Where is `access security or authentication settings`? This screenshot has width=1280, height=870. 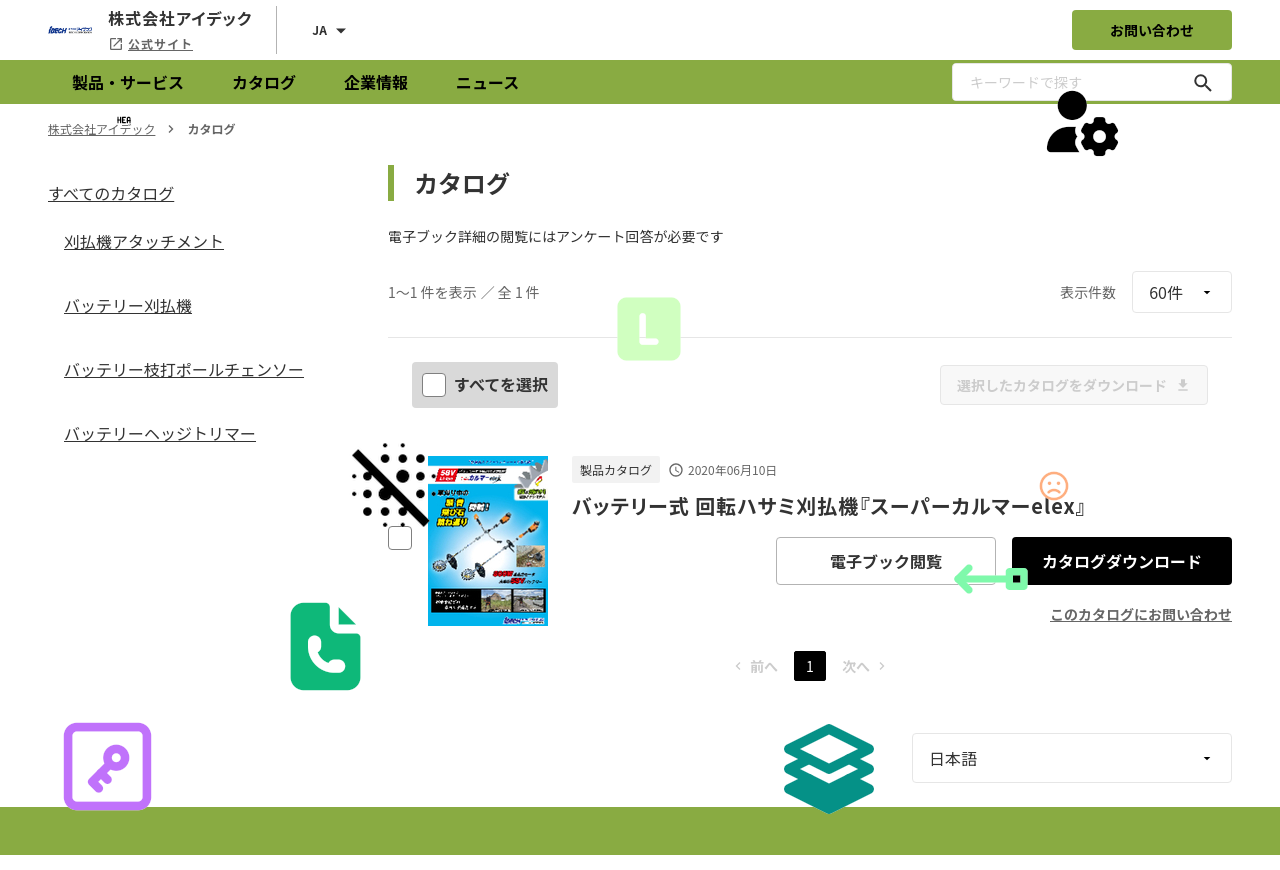
access security or authentication settings is located at coordinates (107, 766).